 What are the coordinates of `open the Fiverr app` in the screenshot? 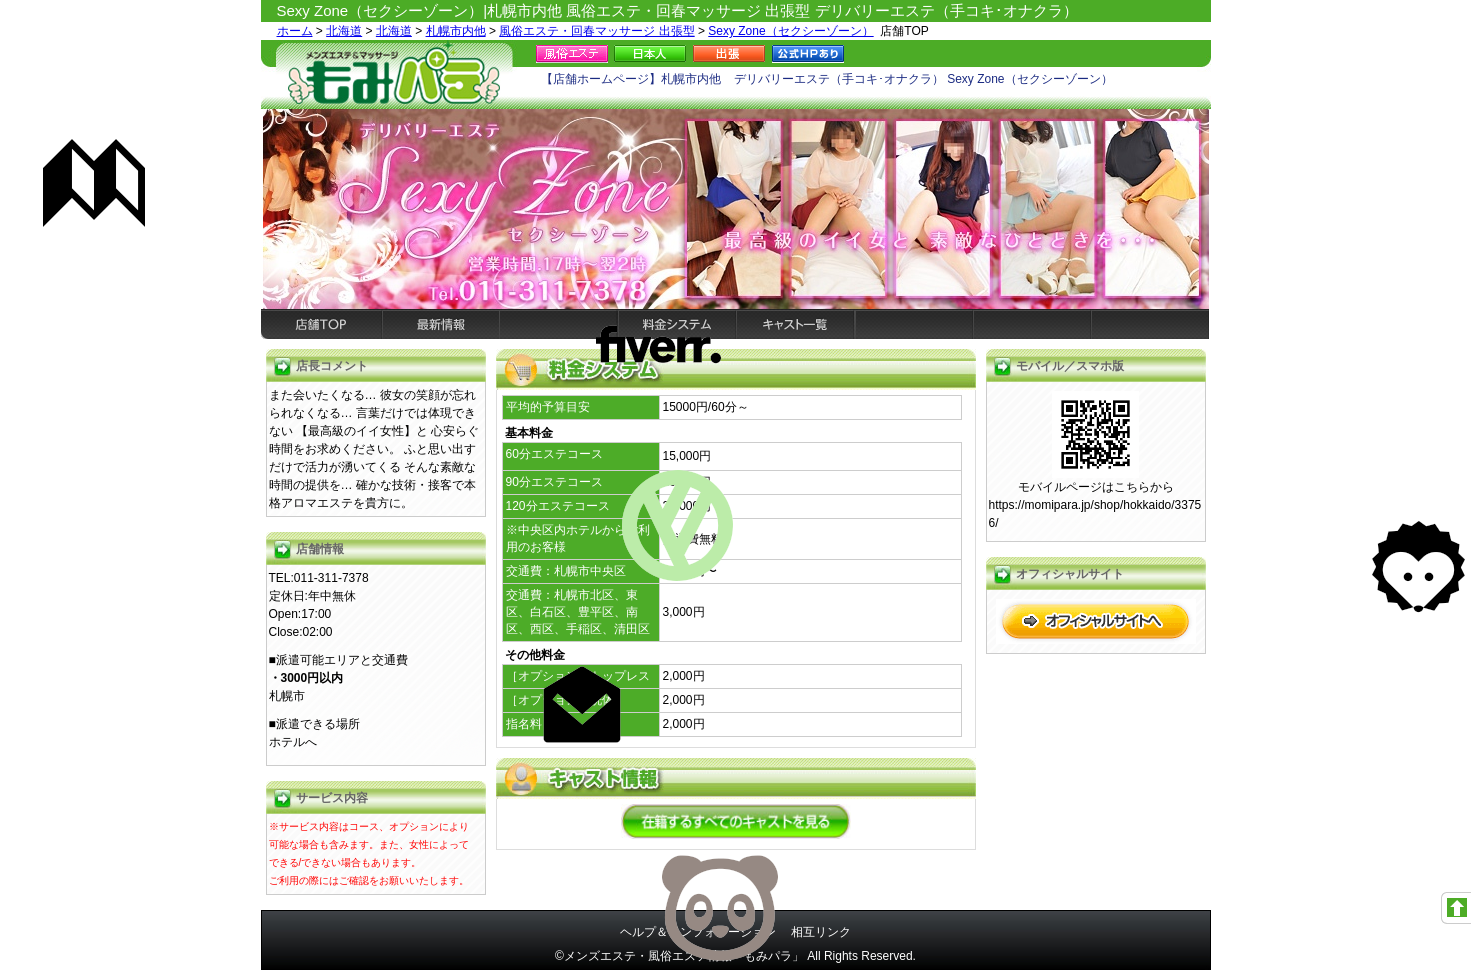 It's located at (658, 344).